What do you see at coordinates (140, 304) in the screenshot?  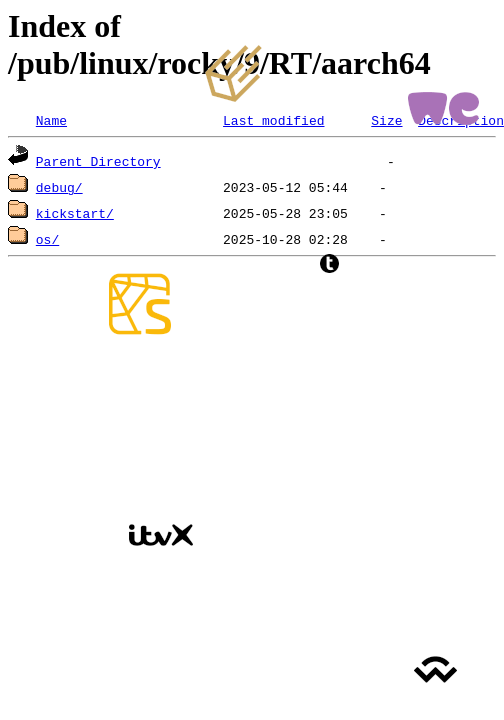 I see `visit the Spyderide website or app` at bounding box center [140, 304].